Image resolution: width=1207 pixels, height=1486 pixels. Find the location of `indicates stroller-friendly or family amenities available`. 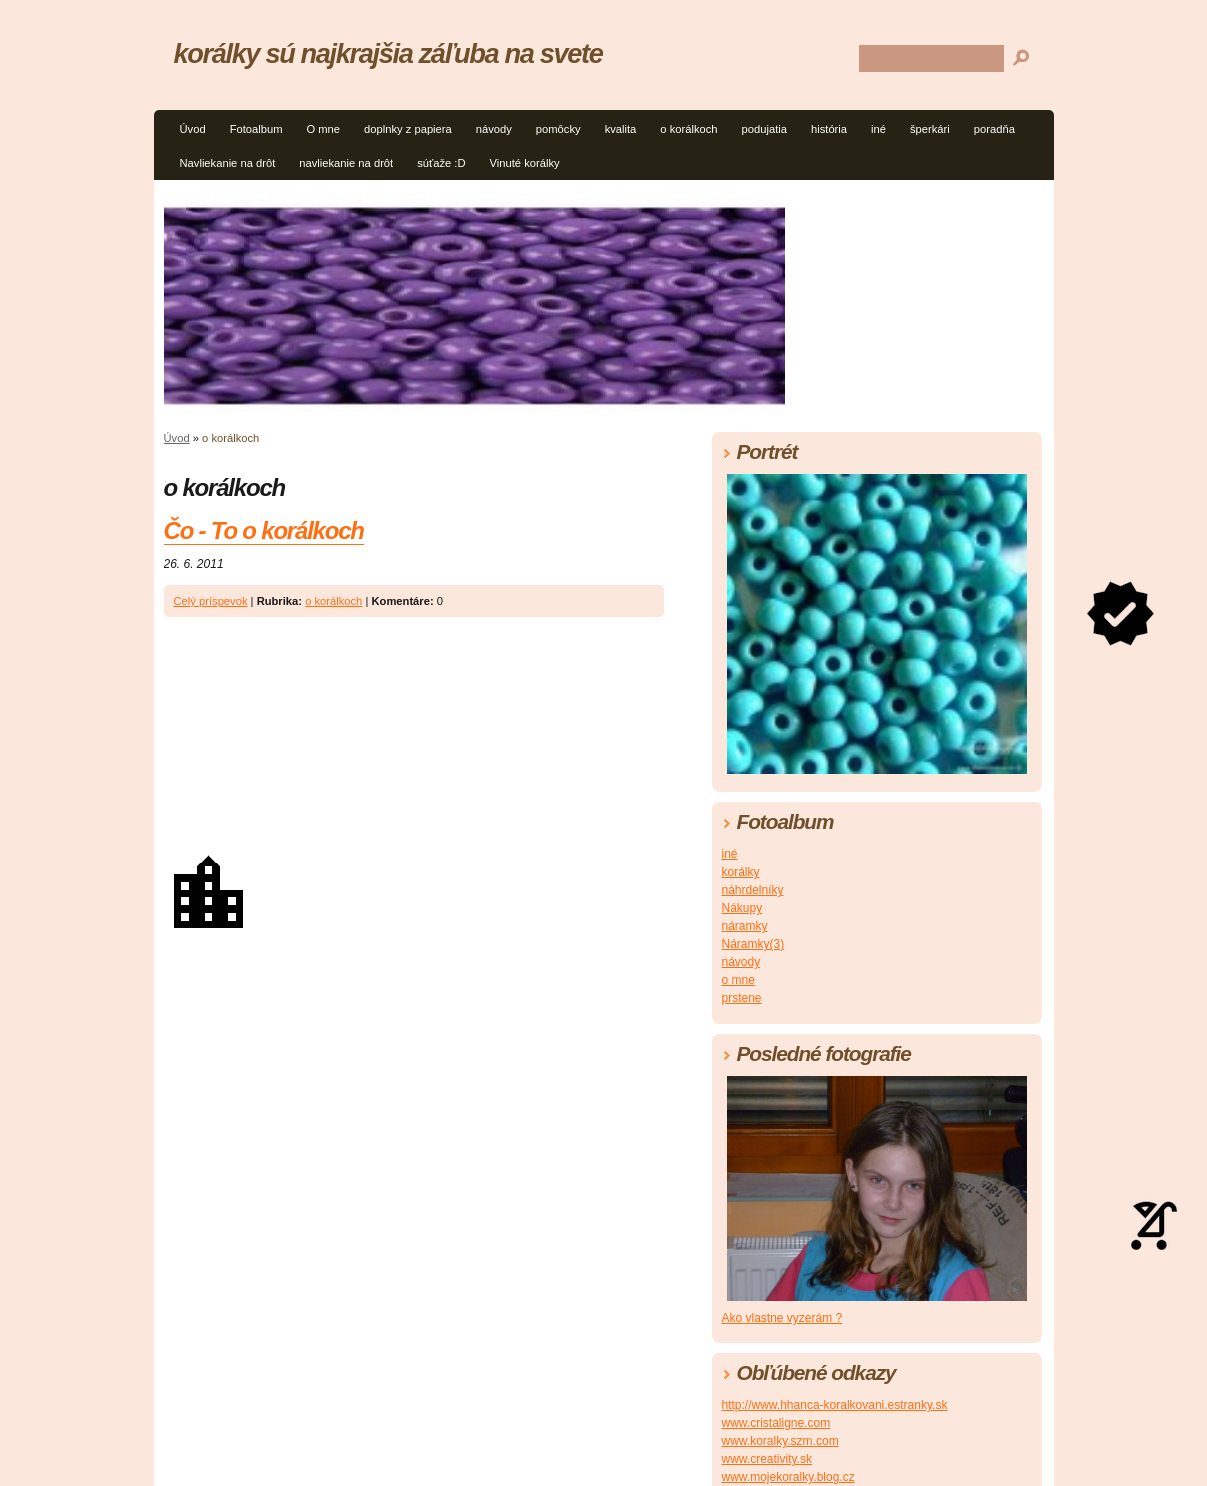

indicates stroller-friendly or family amenities available is located at coordinates (1151, 1224).